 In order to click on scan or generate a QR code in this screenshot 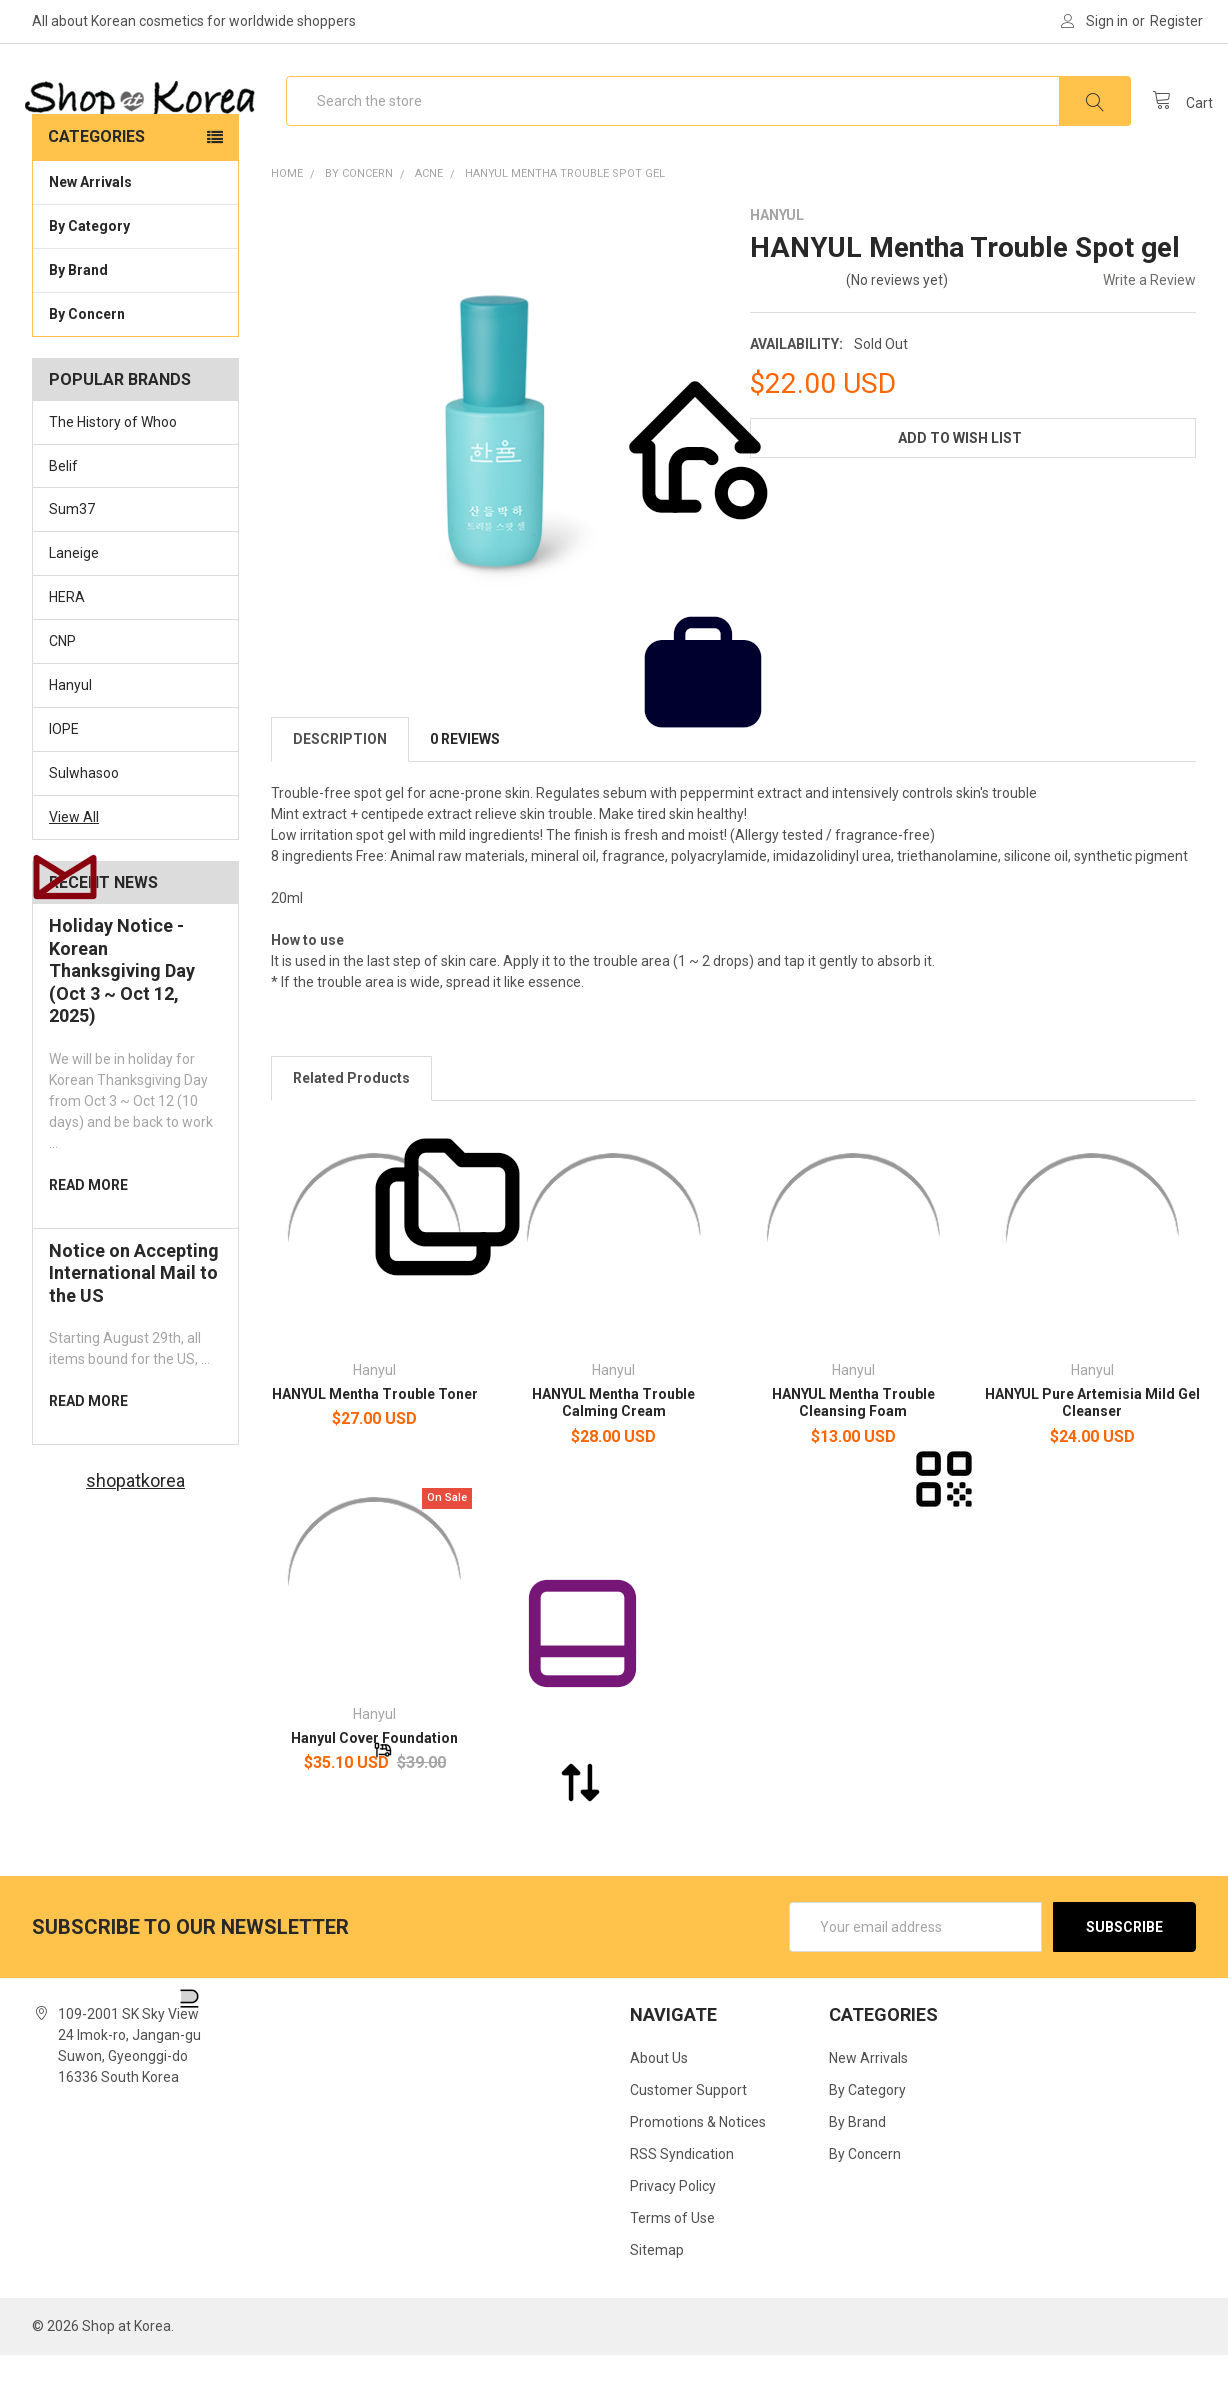, I will do `click(944, 1479)`.